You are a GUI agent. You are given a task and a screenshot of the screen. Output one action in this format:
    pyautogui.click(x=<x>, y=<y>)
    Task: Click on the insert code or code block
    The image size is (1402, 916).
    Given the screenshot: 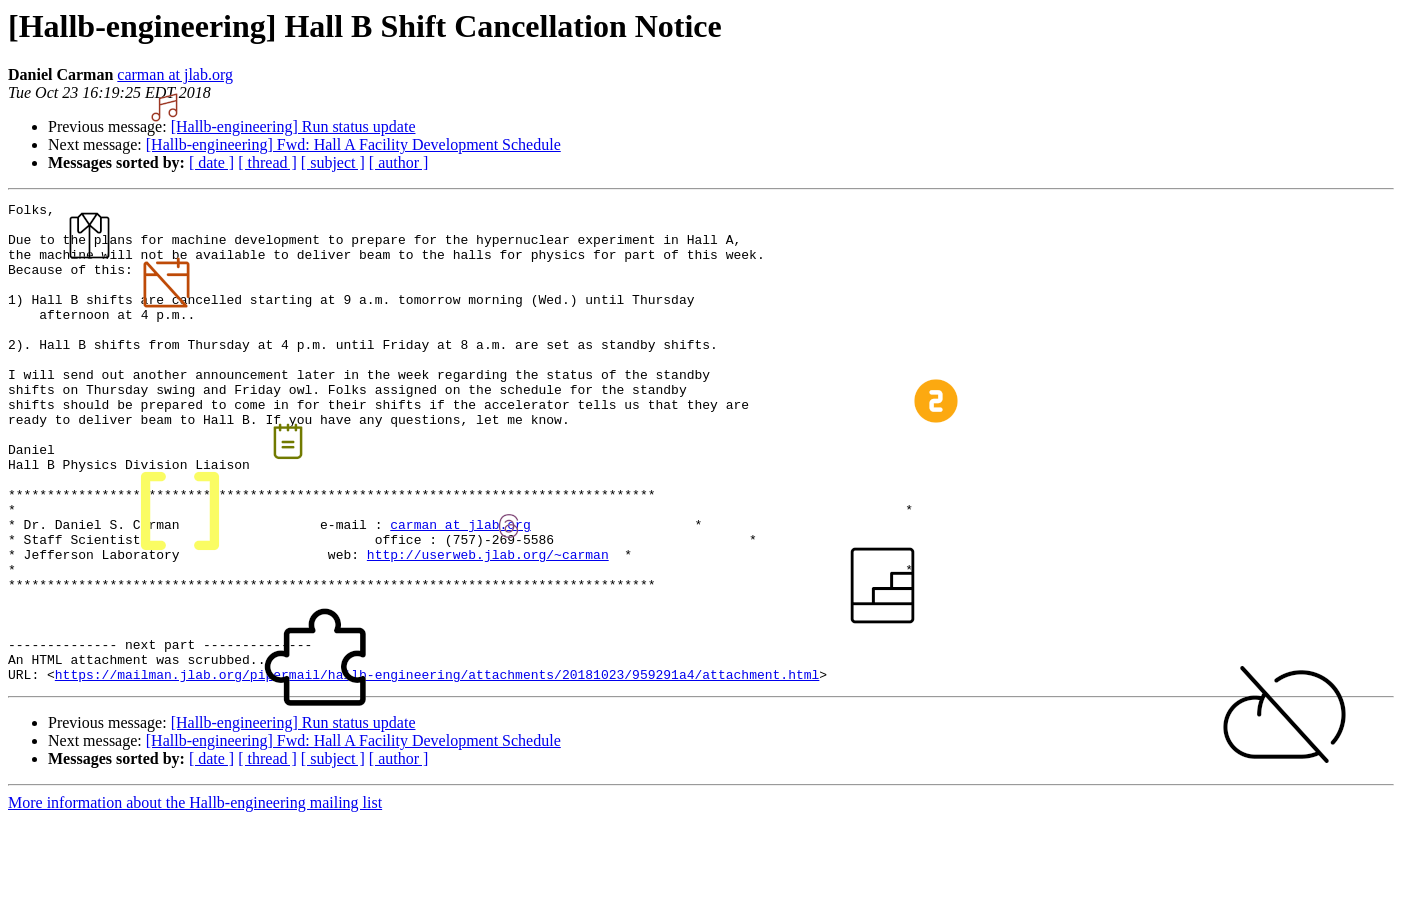 What is the action you would take?
    pyautogui.click(x=180, y=511)
    